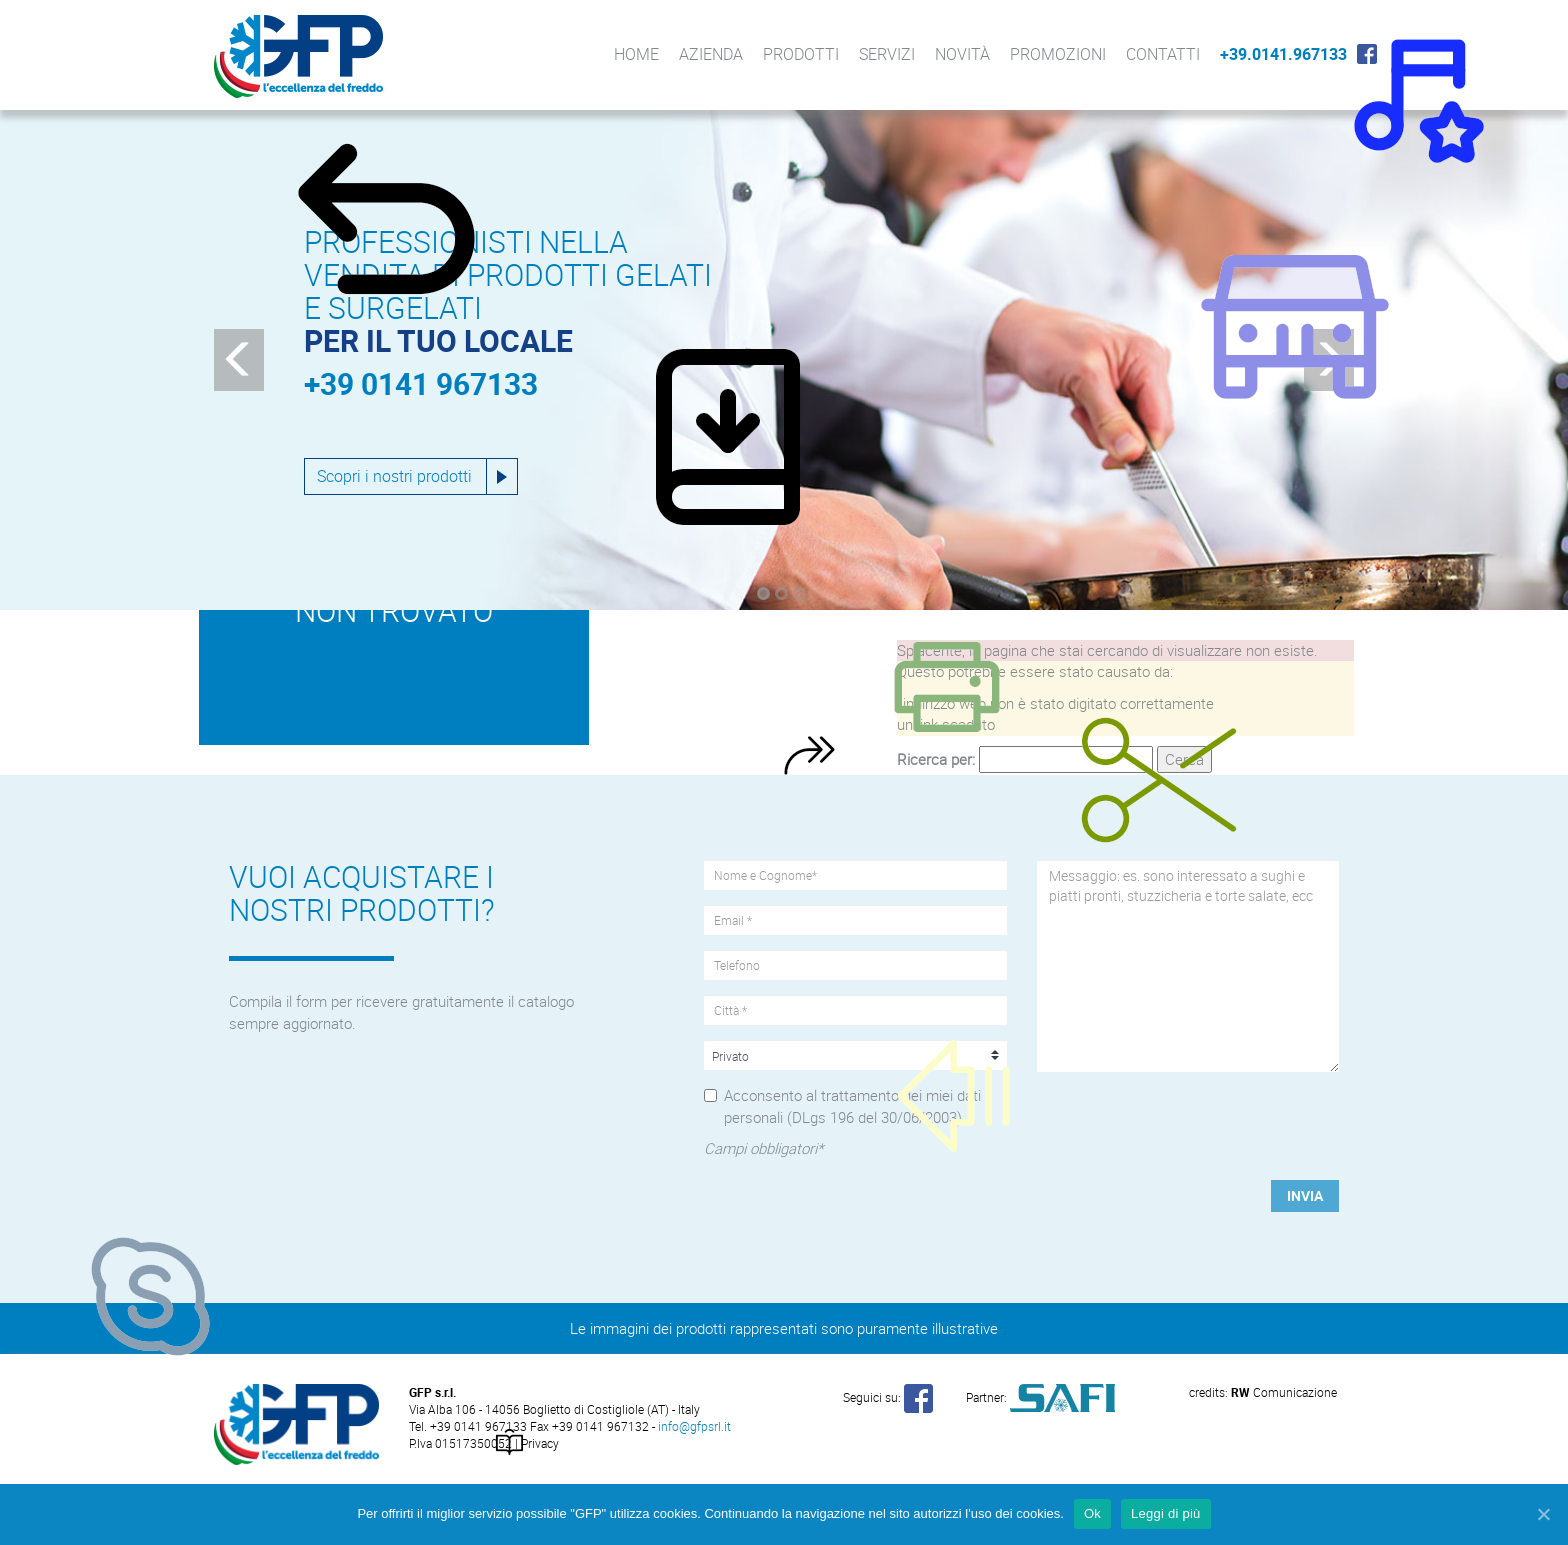 The width and height of the screenshot is (1568, 1545). What do you see at coordinates (386, 225) in the screenshot?
I see `undo previous action` at bounding box center [386, 225].